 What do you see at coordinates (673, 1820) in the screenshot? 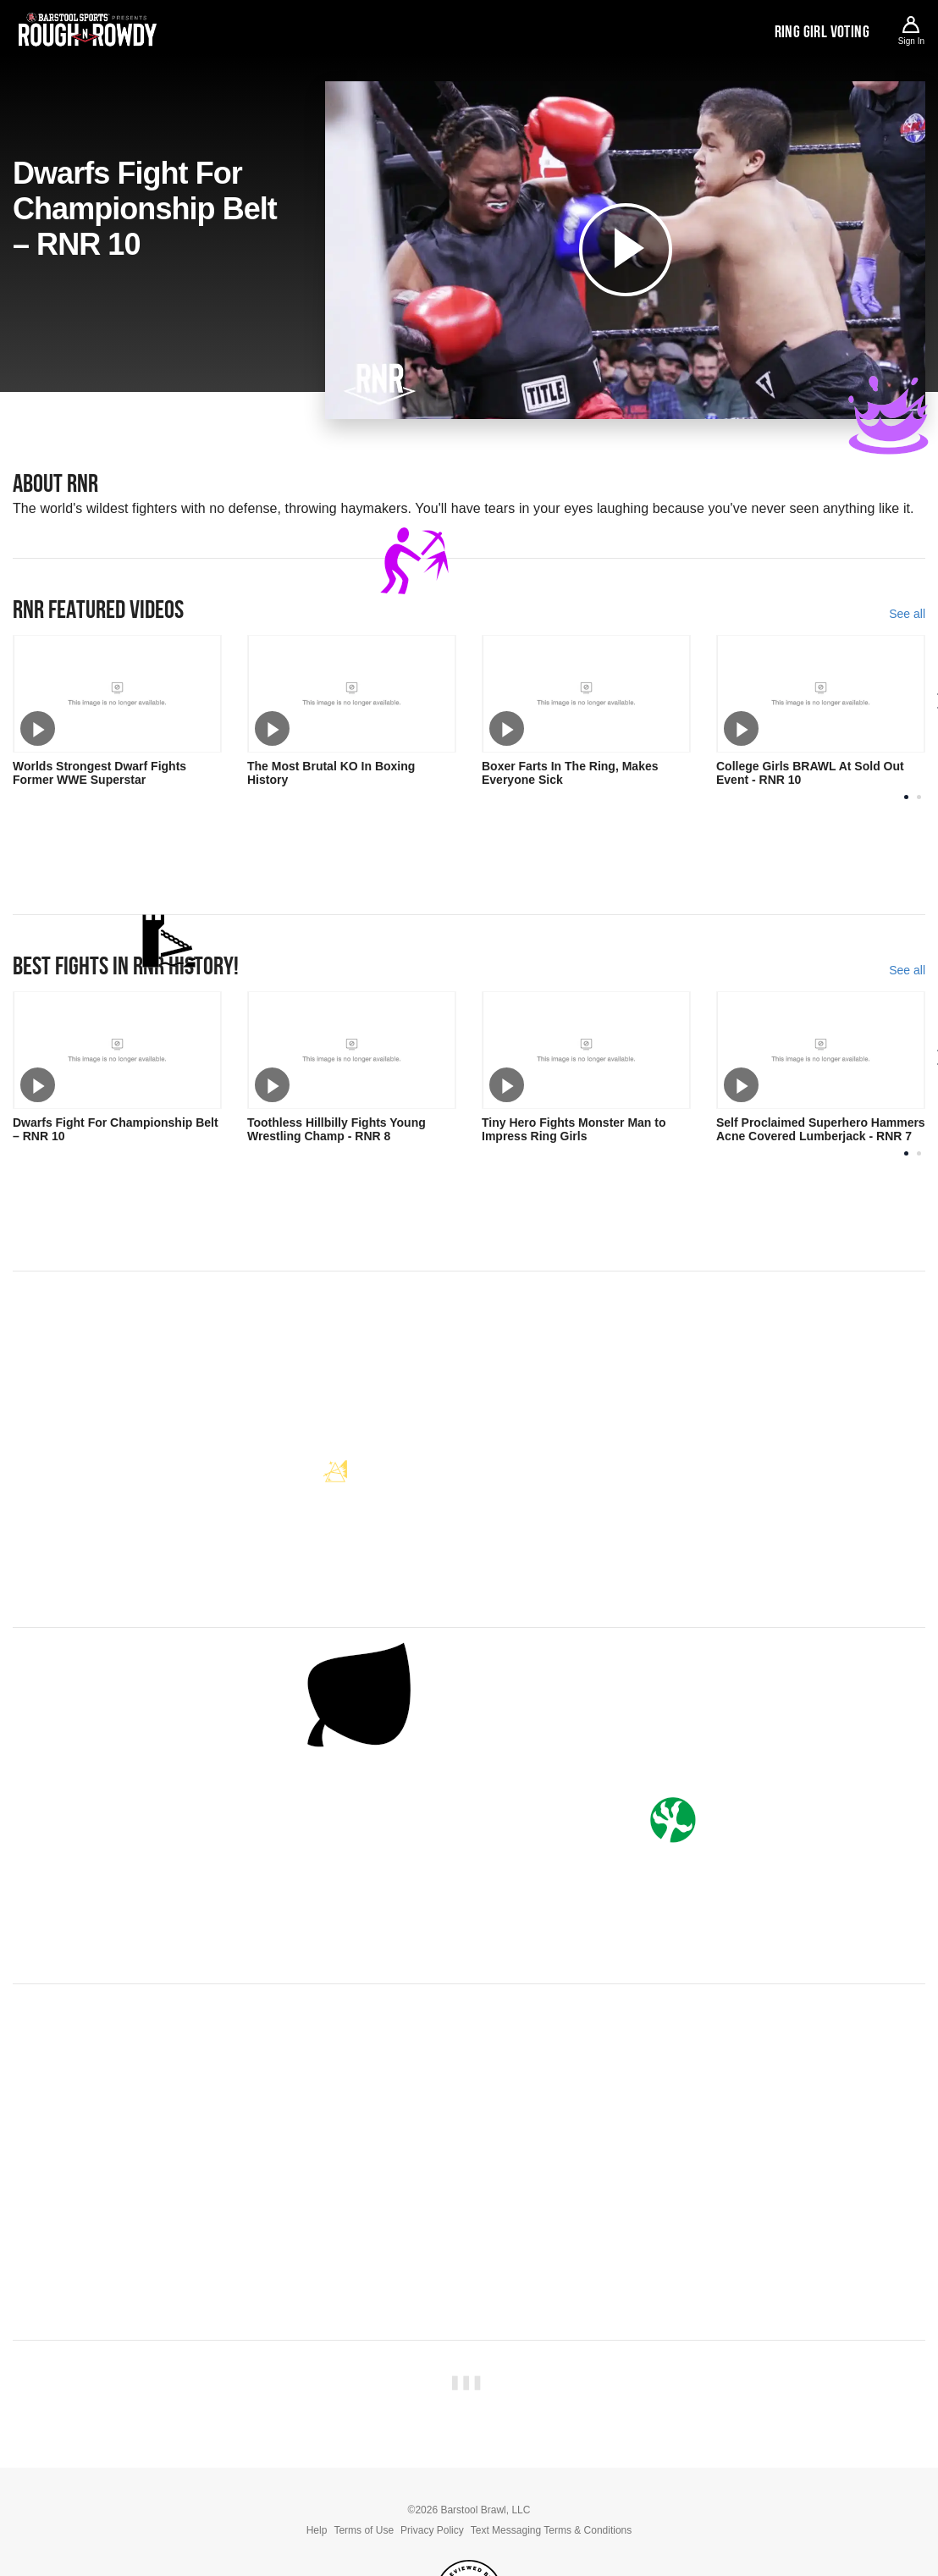
I see `activate midnight claw ability` at bounding box center [673, 1820].